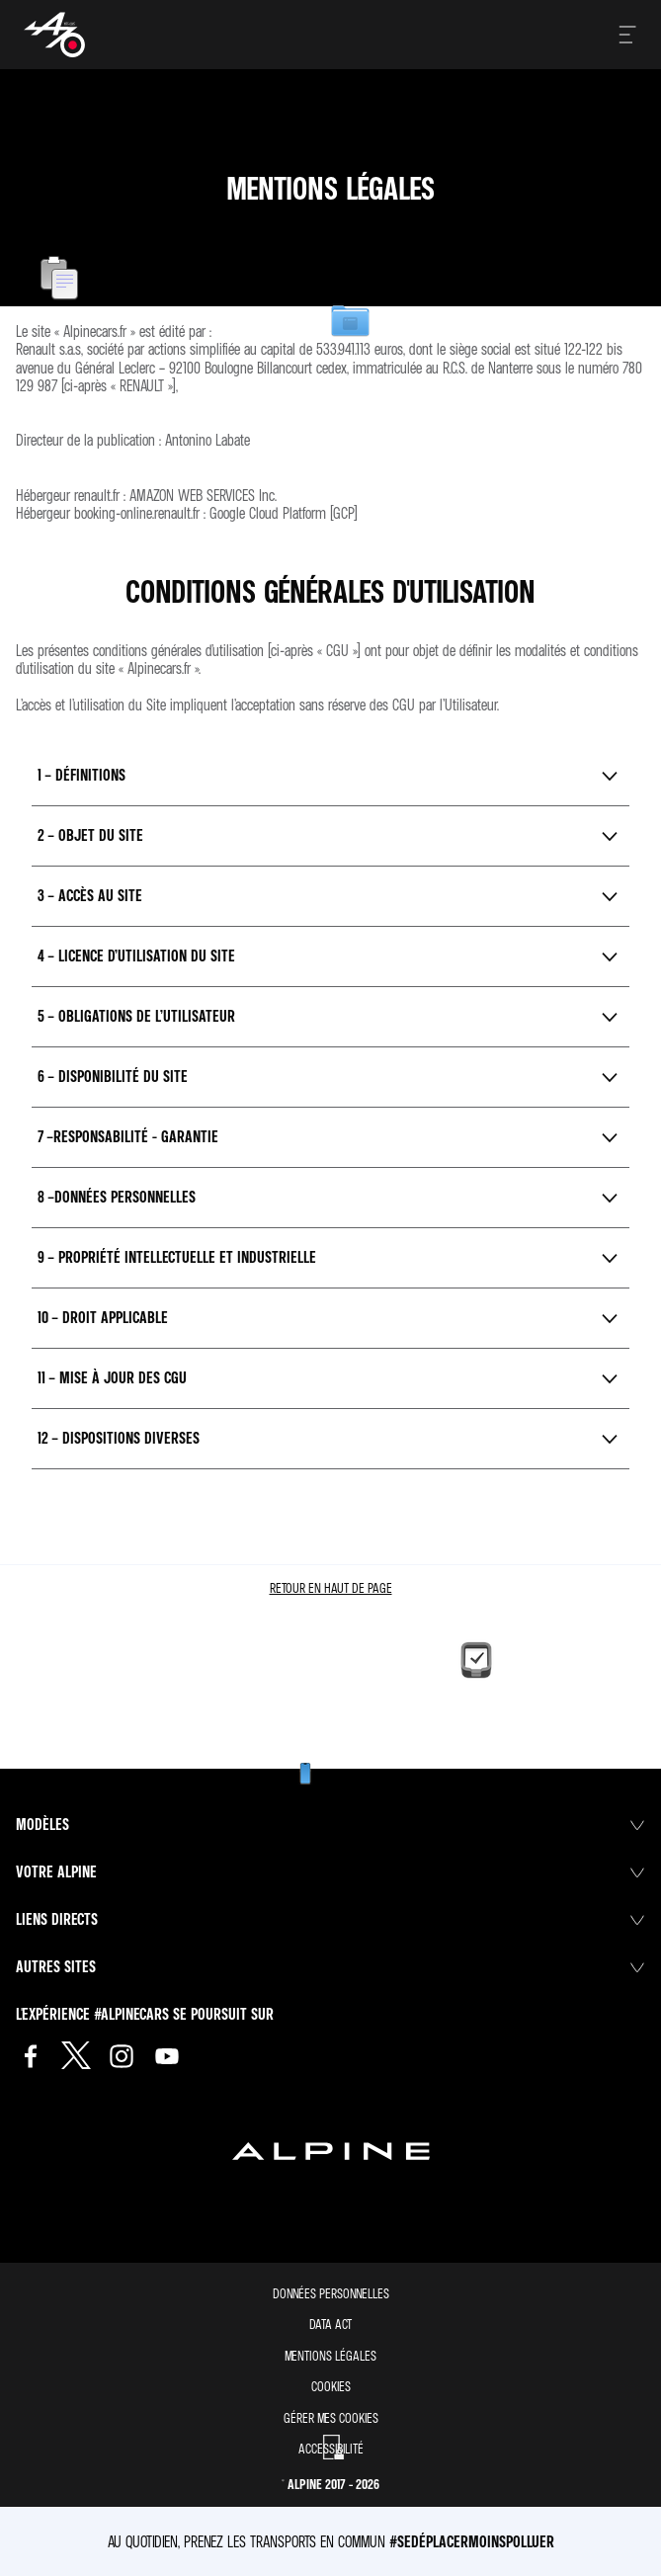 Image resolution: width=661 pixels, height=2576 pixels. I want to click on screen rotation is locked to portrait mode, so click(333, 2447).